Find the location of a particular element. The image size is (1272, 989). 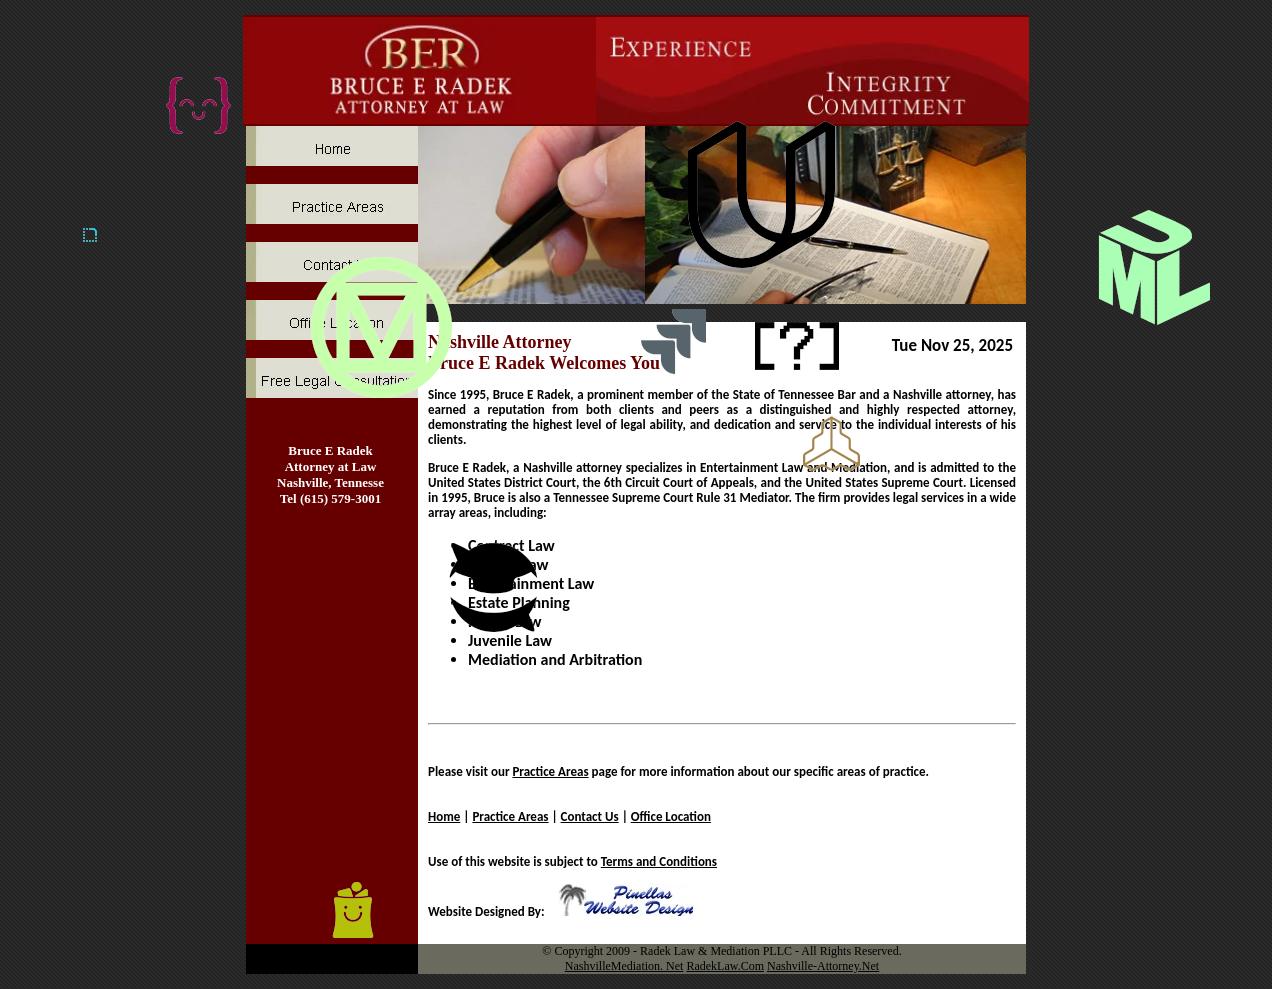

material design brand logo is located at coordinates (381, 327).